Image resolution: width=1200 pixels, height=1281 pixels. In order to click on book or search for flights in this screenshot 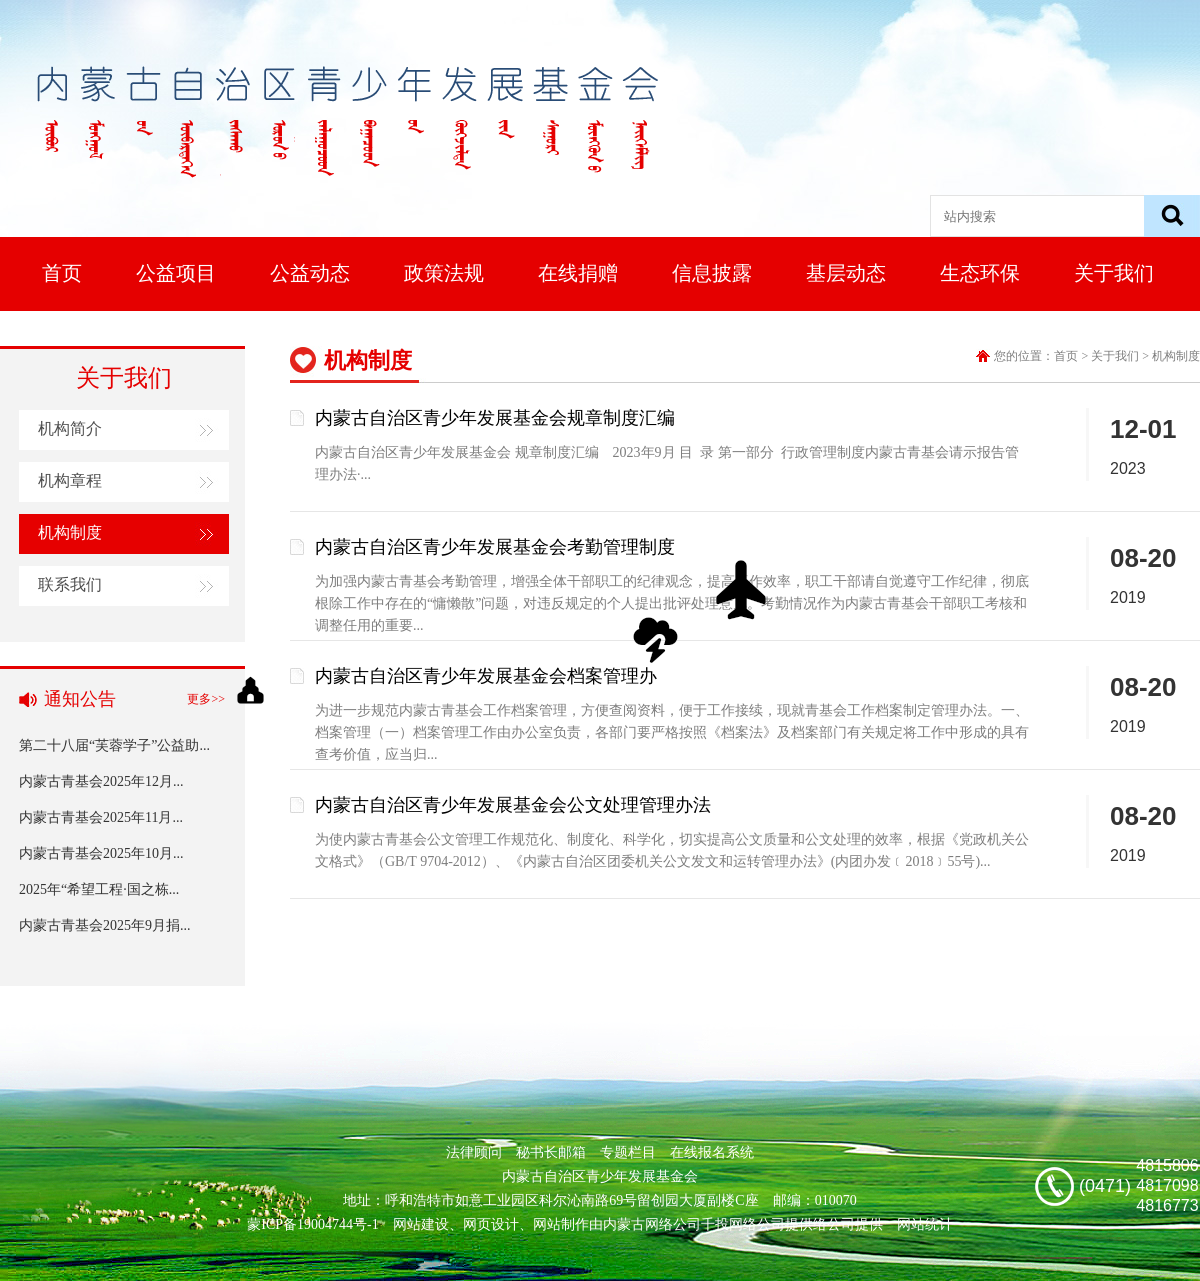, I will do `click(741, 590)`.